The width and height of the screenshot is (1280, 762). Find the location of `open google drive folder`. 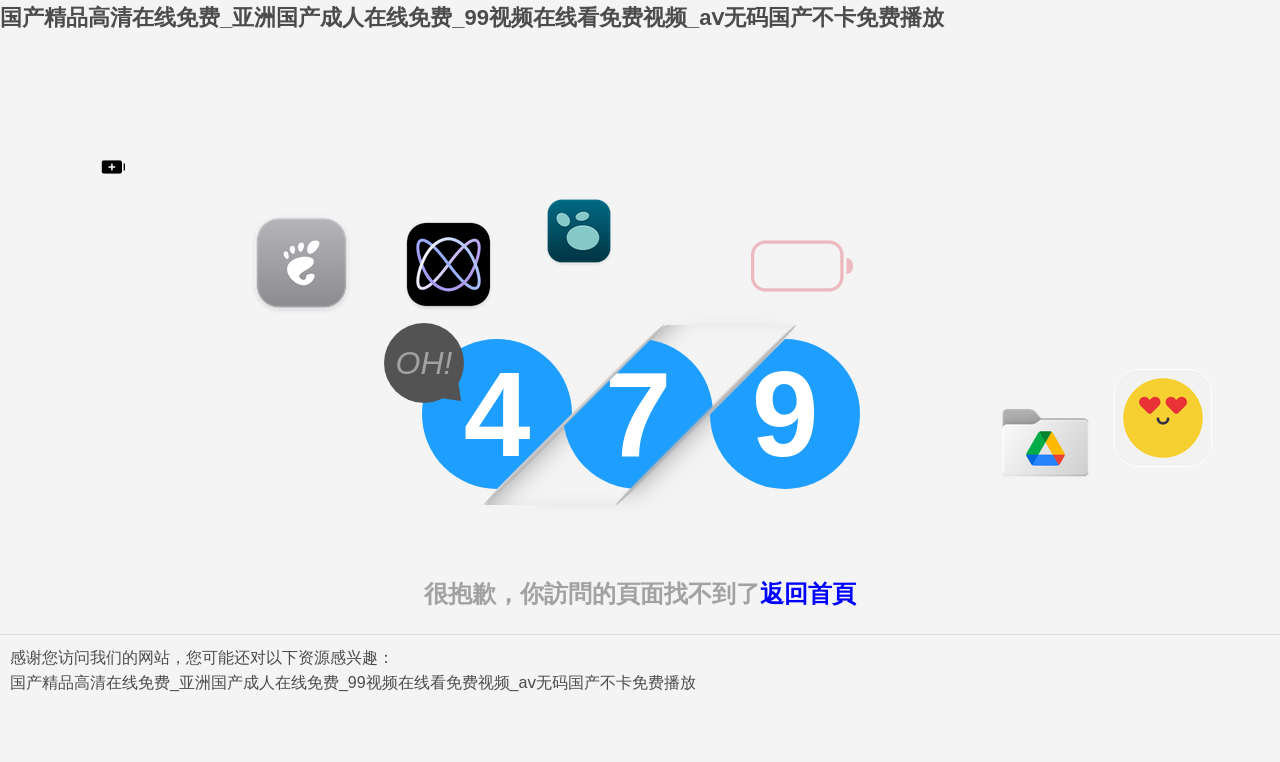

open google drive folder is located at coordinates (1045, 445).